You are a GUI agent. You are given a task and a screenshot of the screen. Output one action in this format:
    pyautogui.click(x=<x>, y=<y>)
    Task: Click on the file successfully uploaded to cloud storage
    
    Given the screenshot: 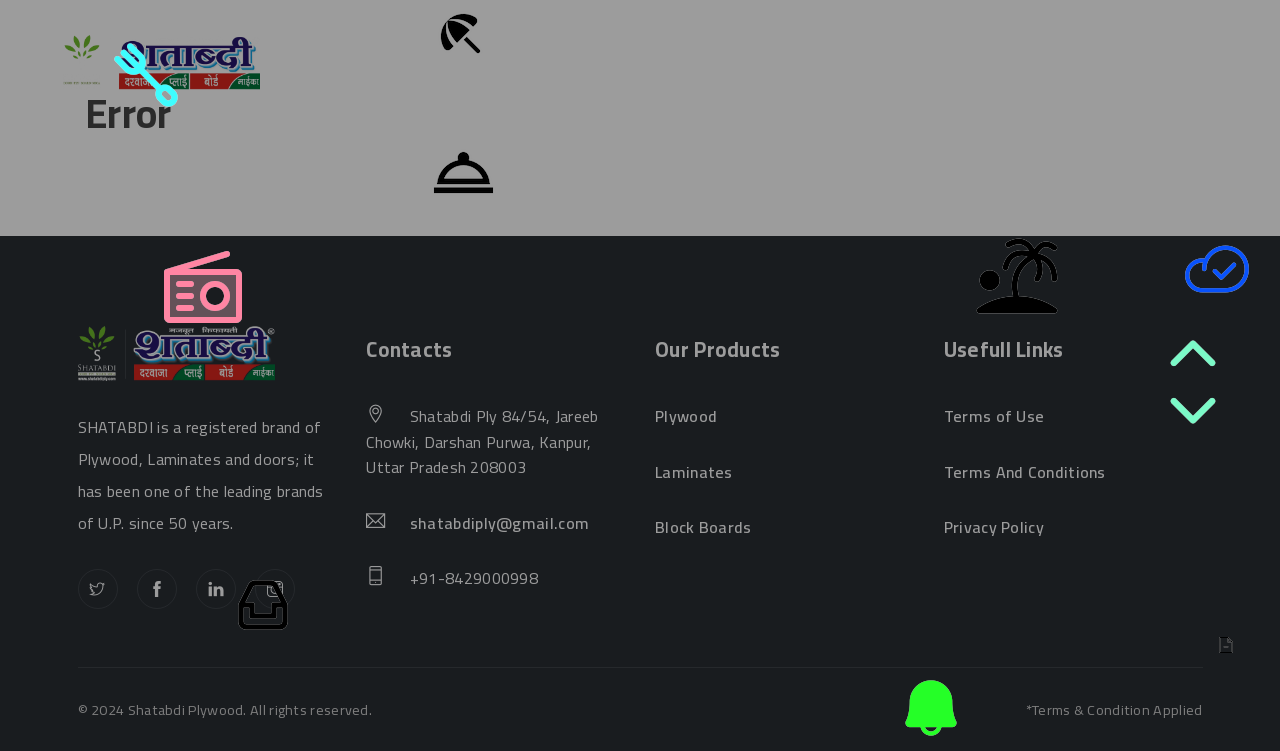 What is the action you would take?
    pyautogui.click(x=1217, y=269)
    